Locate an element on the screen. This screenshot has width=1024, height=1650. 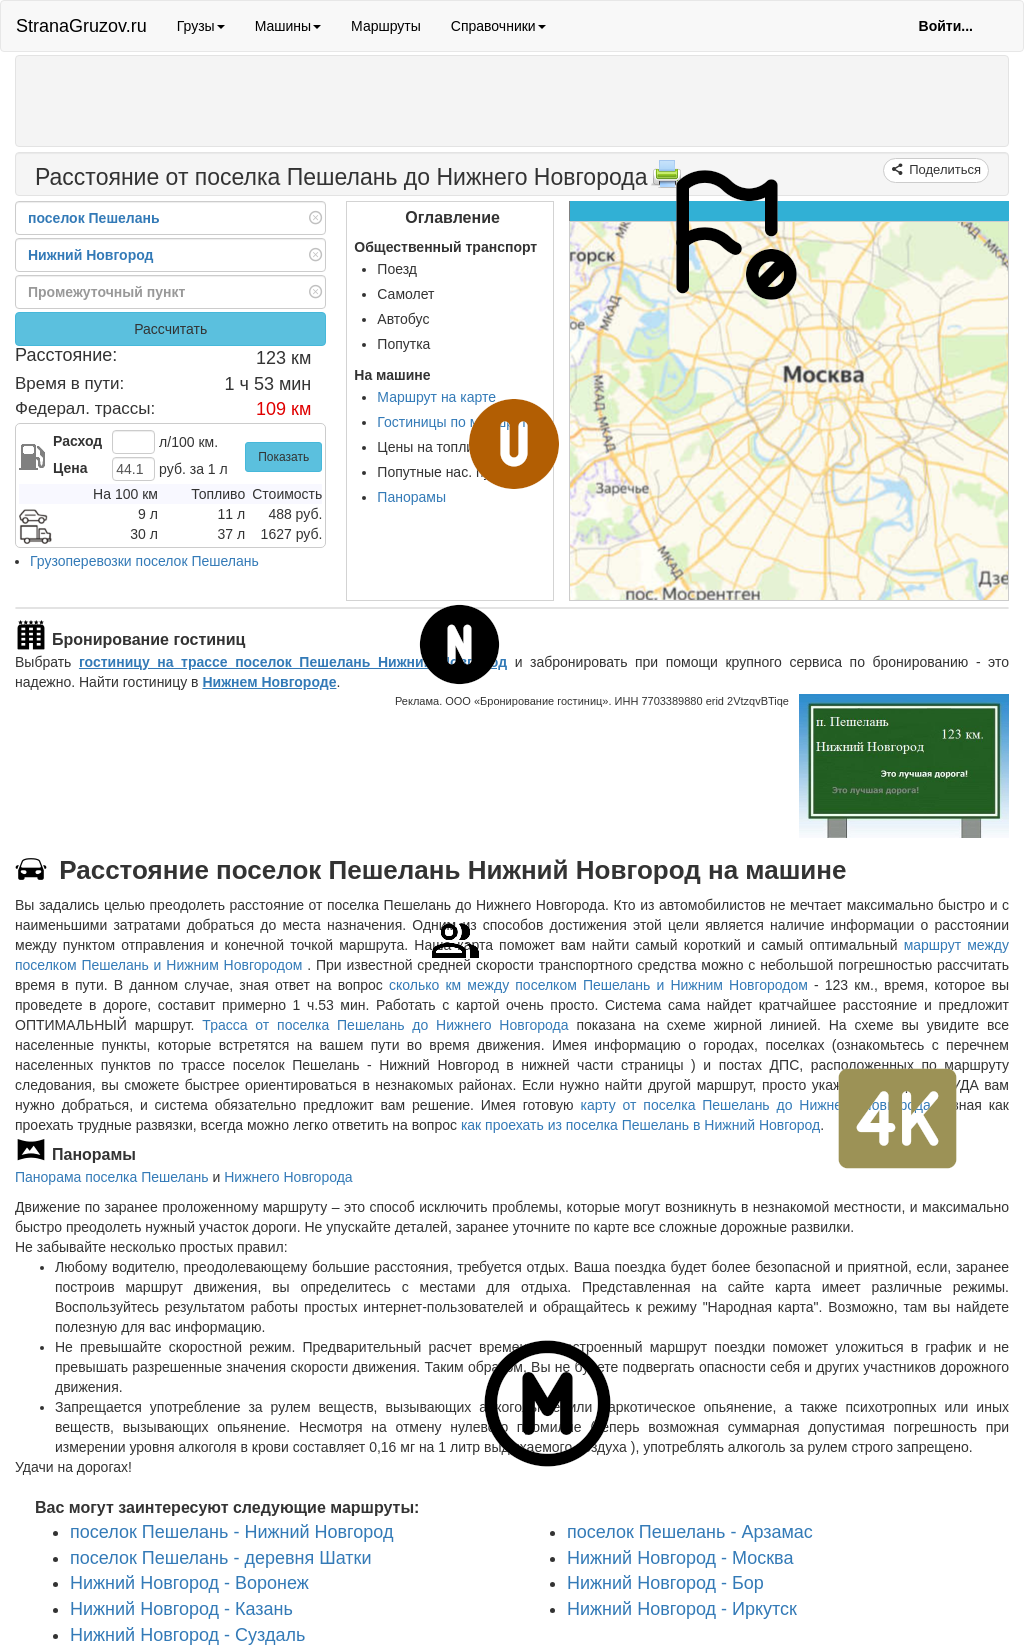
indicates an unread item or status is located at coordinates (514, 444).